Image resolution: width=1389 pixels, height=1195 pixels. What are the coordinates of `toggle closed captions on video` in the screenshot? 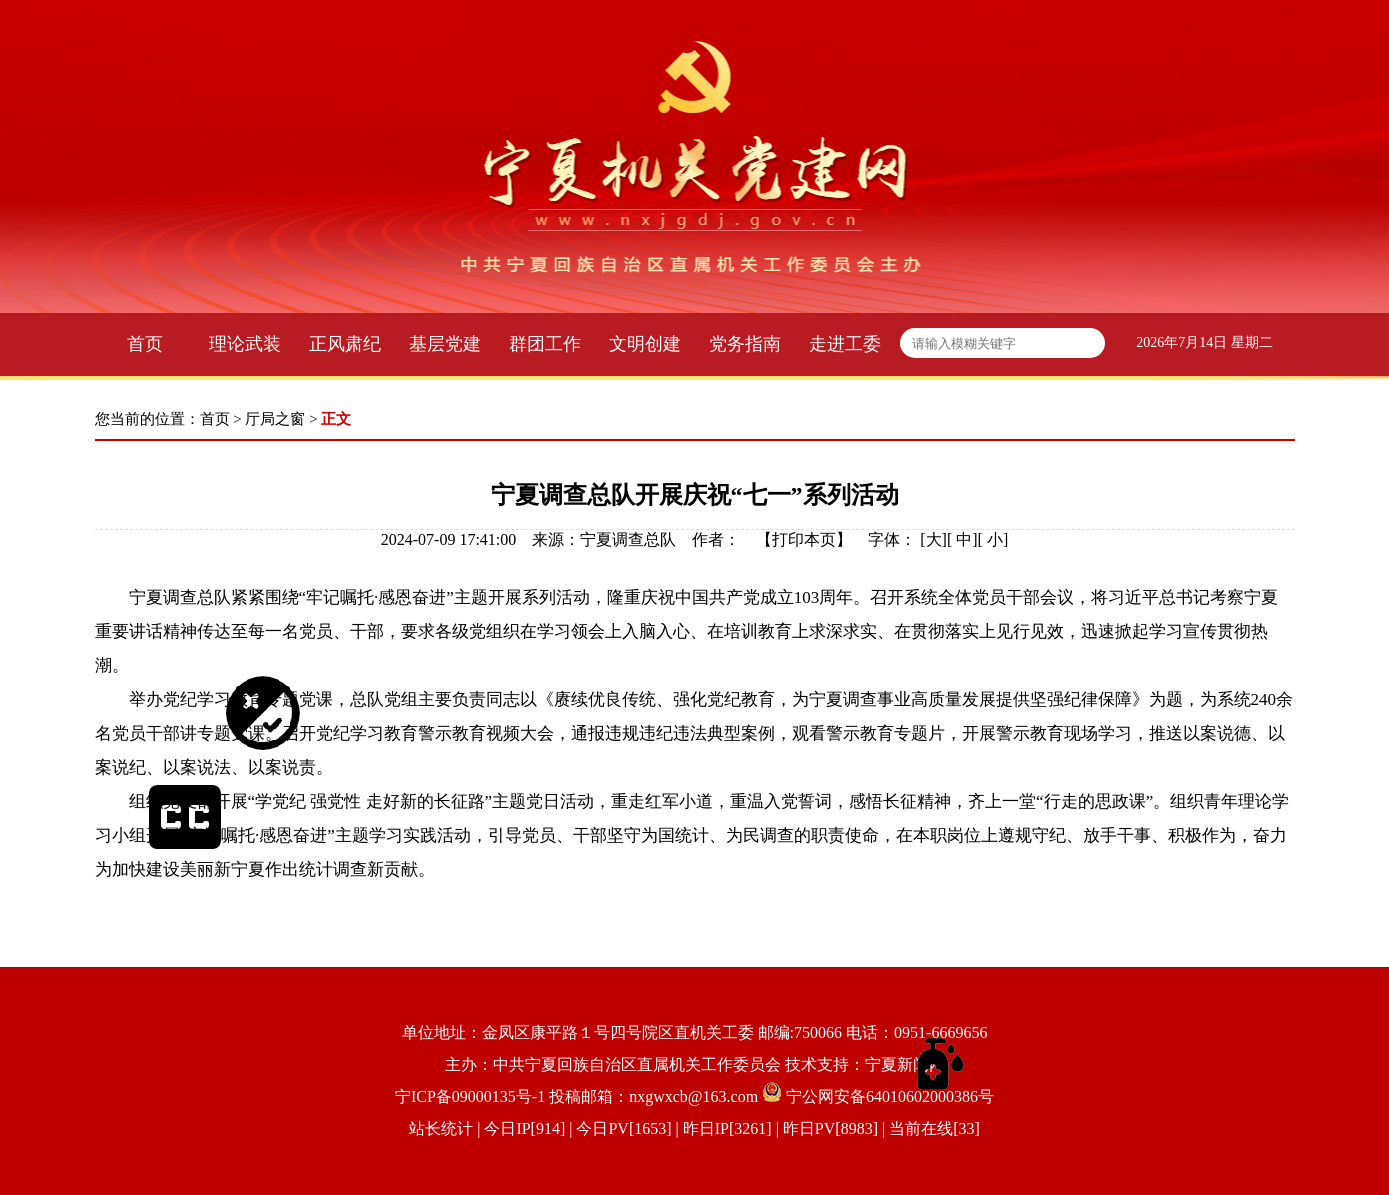 It's located at (185, 817).